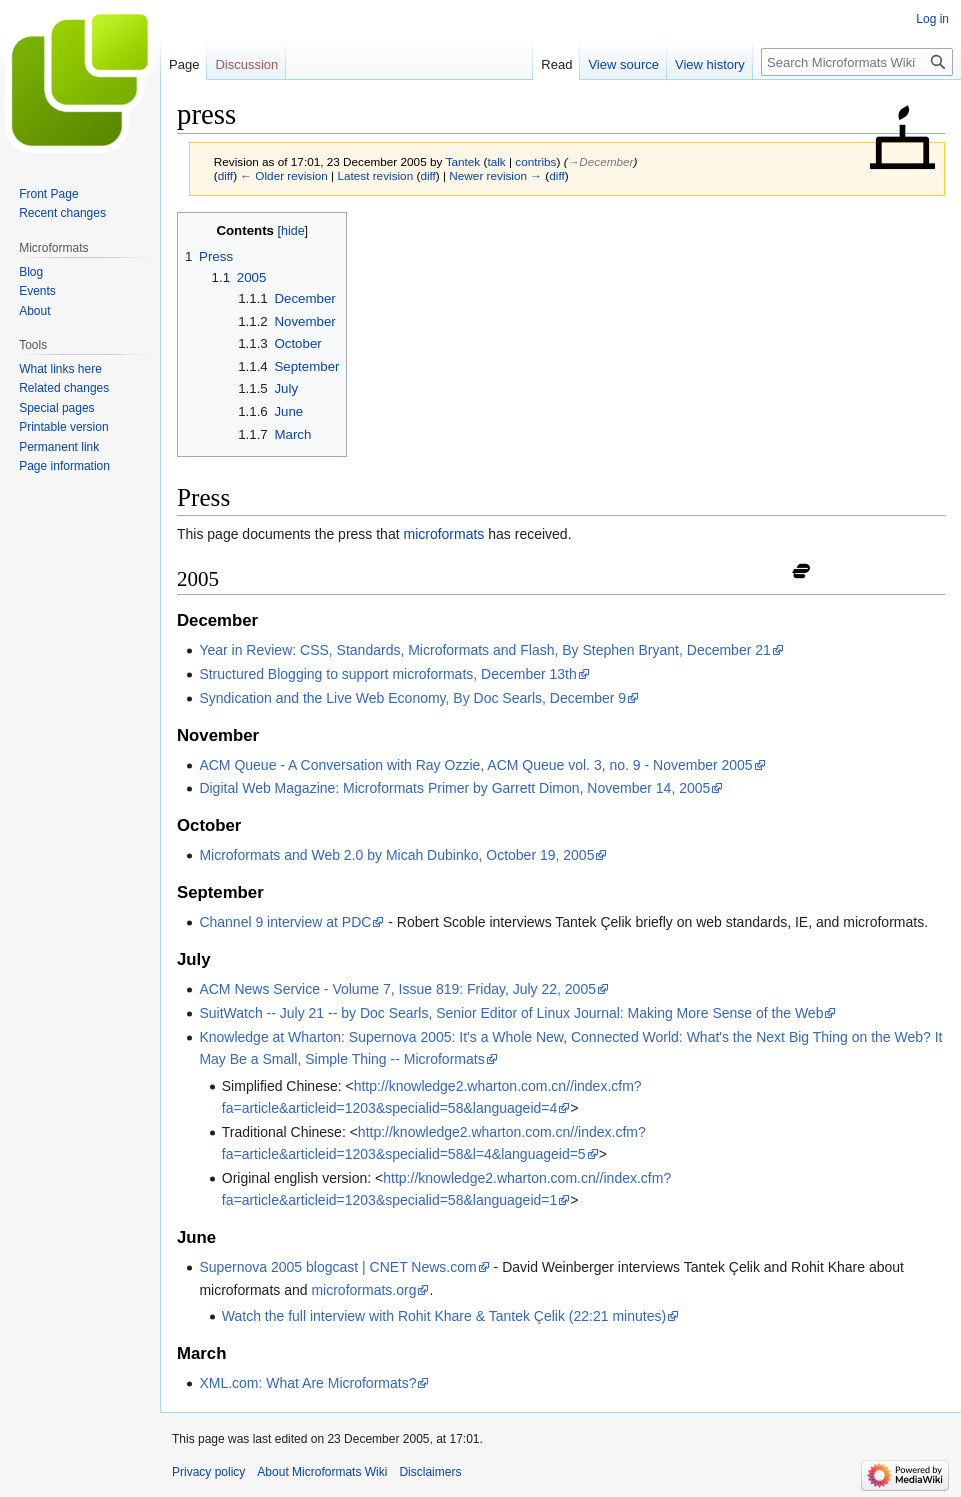 This screenshot has height=1497, width=961. I want to click on view birthday or celebration notifications, so click(902, 139).